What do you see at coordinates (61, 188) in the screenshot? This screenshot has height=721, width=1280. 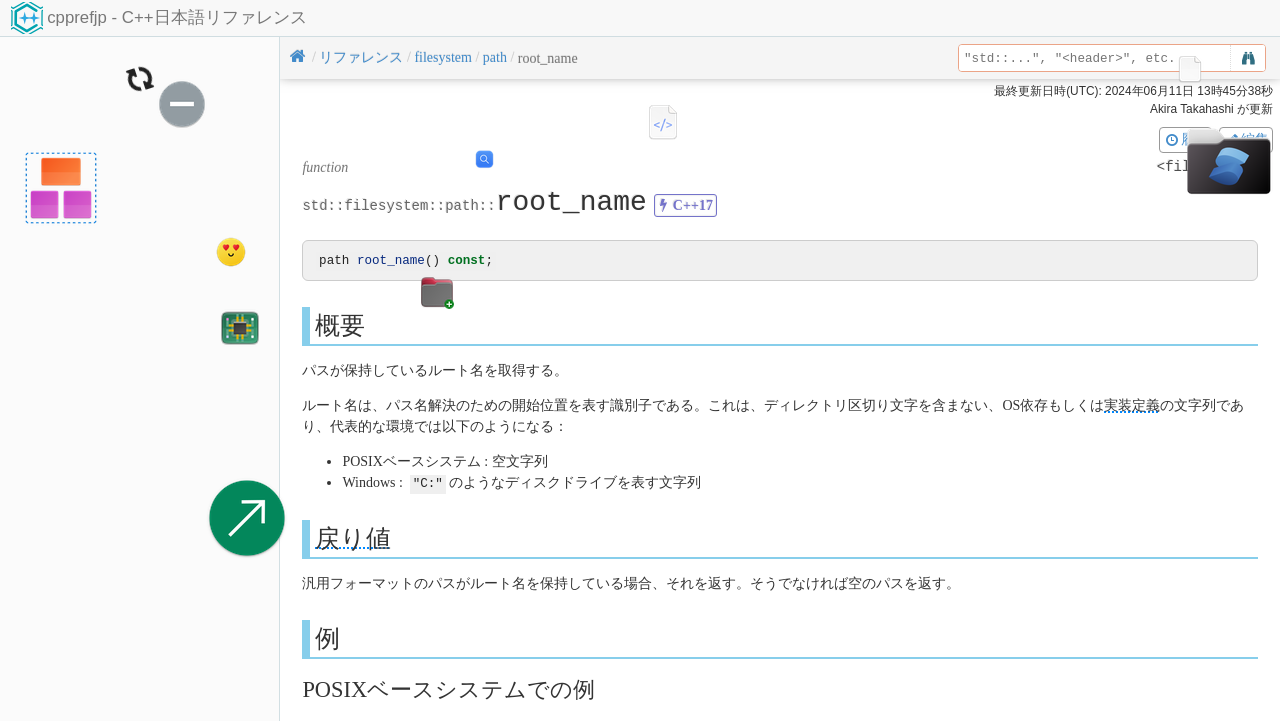 I see `select all items in the current view` at bounding box center [61, 188].